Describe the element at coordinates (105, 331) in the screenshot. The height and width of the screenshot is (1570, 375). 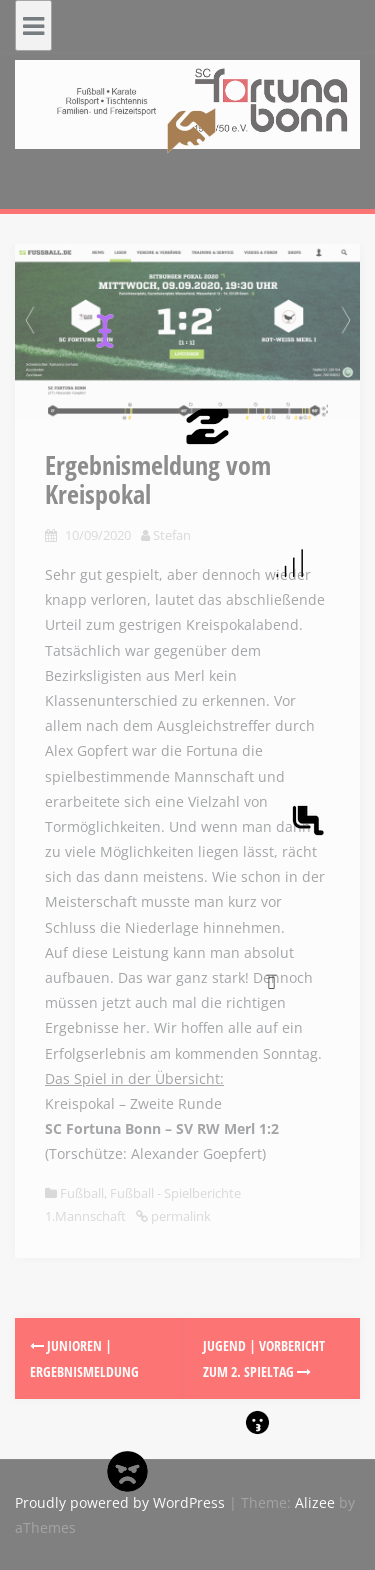
I see `text input field is active` at that location.